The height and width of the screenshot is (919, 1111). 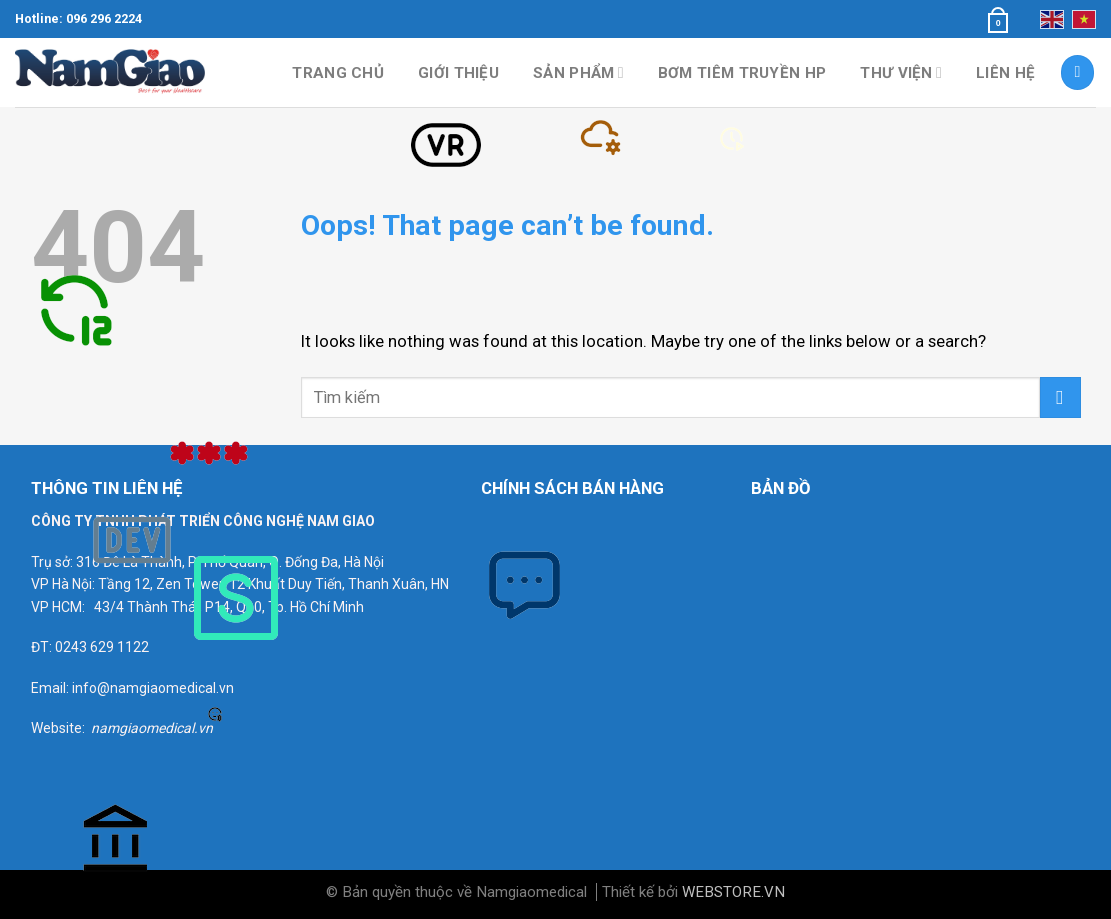 What do you see at coordinates (117, 841) in the screenshot?
I see `access banking or financial services` at bounding box center [117, 841].